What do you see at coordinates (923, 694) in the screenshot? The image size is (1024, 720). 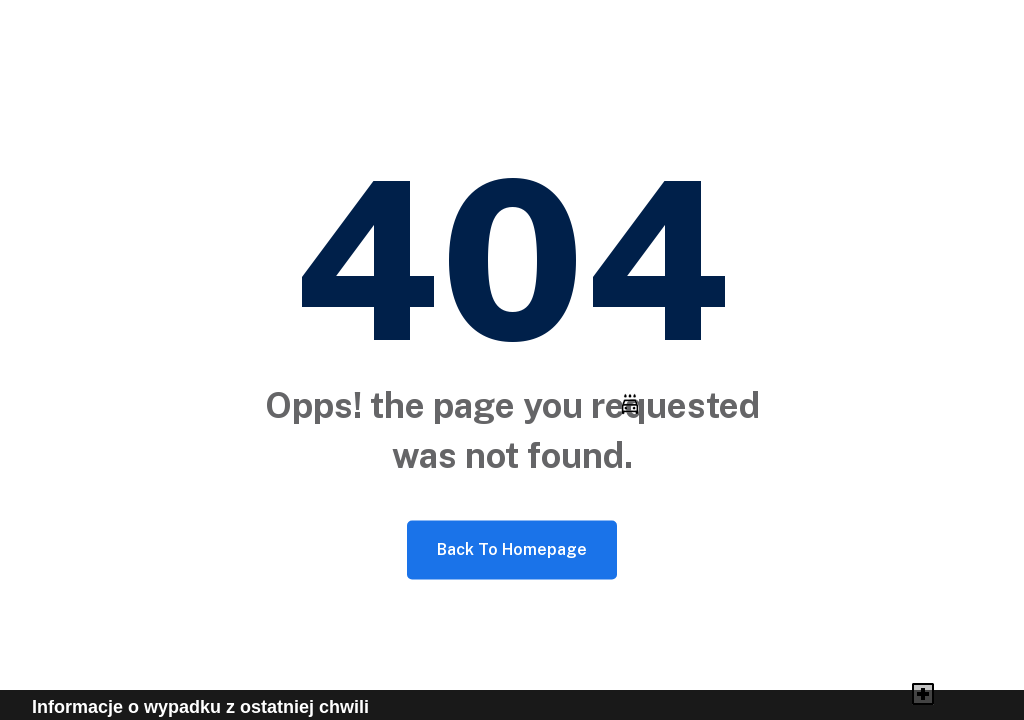 I see `find nearby hospitals or medical facilities` at bounding box center [923, 694].